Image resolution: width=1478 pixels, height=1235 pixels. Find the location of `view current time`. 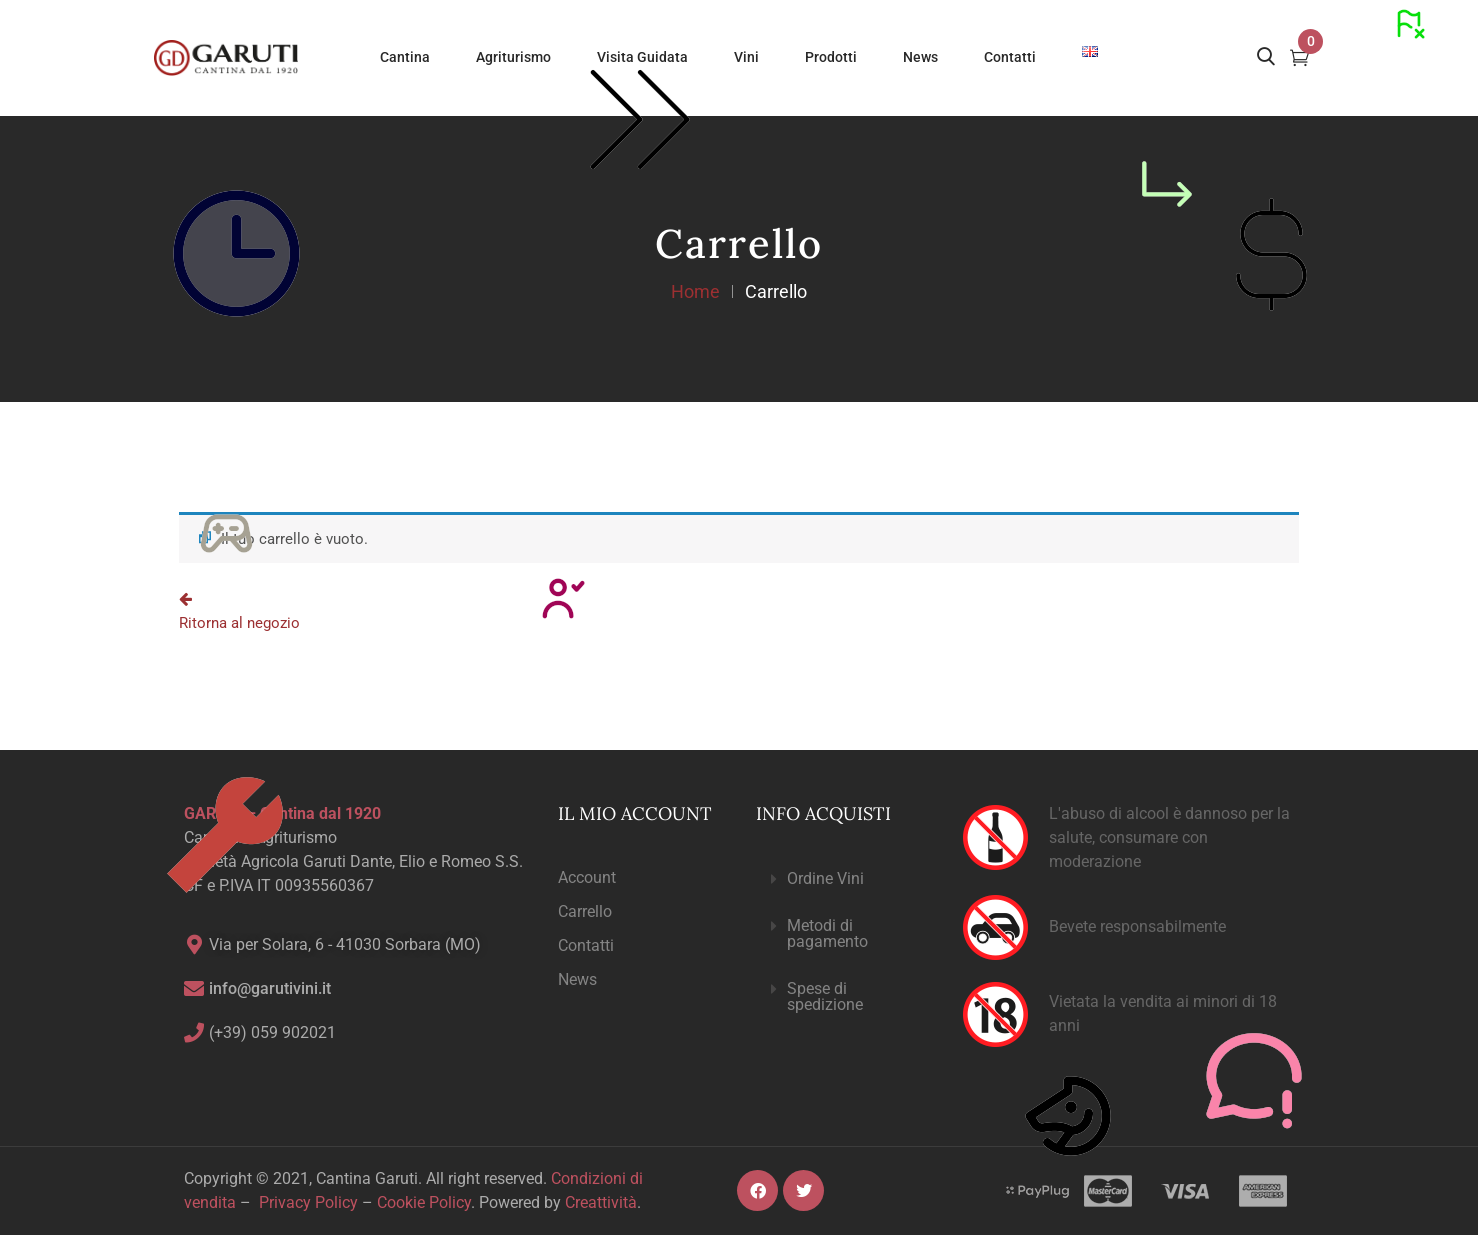

view current time is located at coordinates (236, 253).